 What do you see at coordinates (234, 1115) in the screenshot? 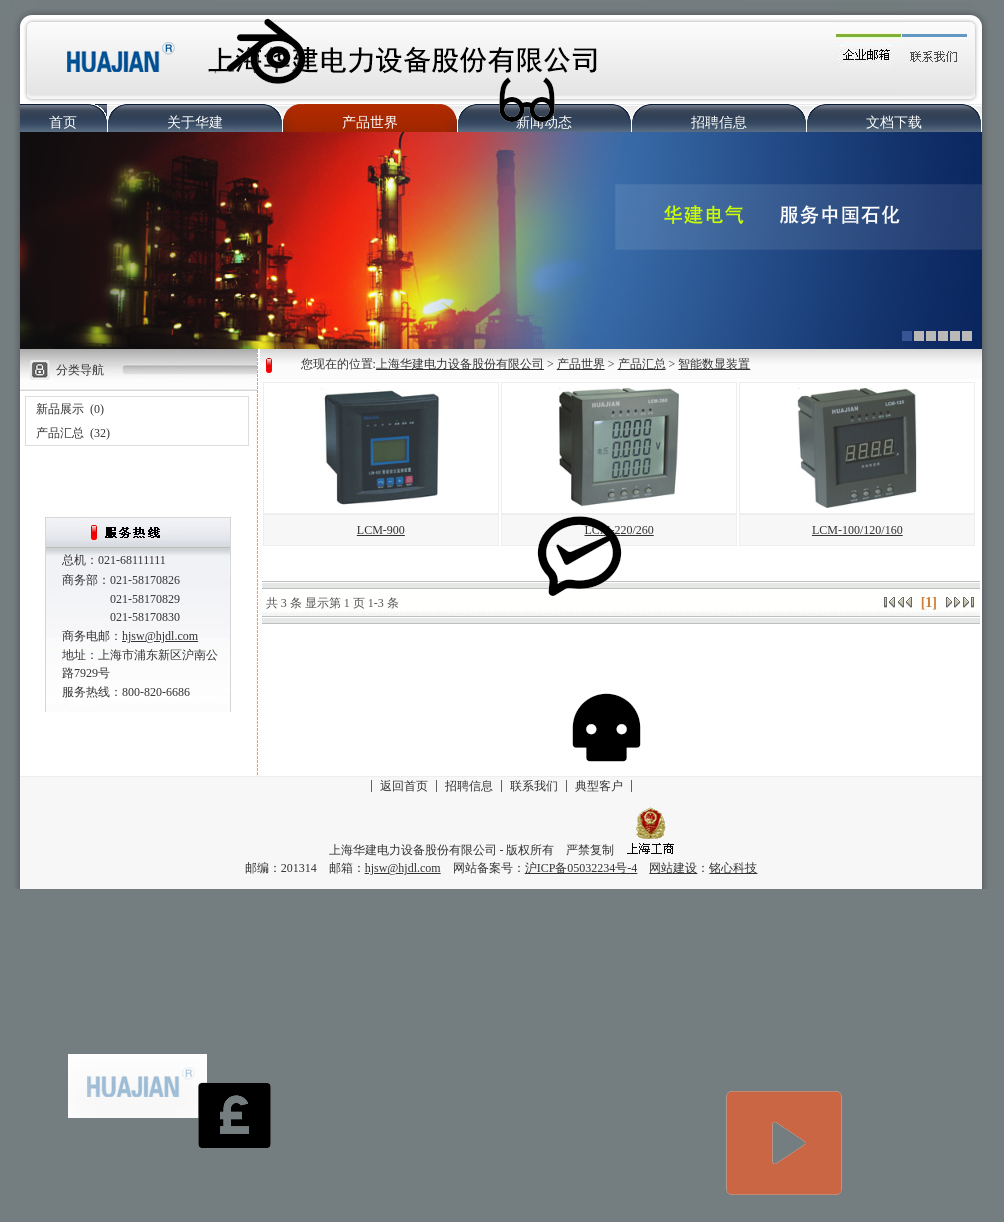
I see `access British pound currency settings` at bounding box center [234, 1115].